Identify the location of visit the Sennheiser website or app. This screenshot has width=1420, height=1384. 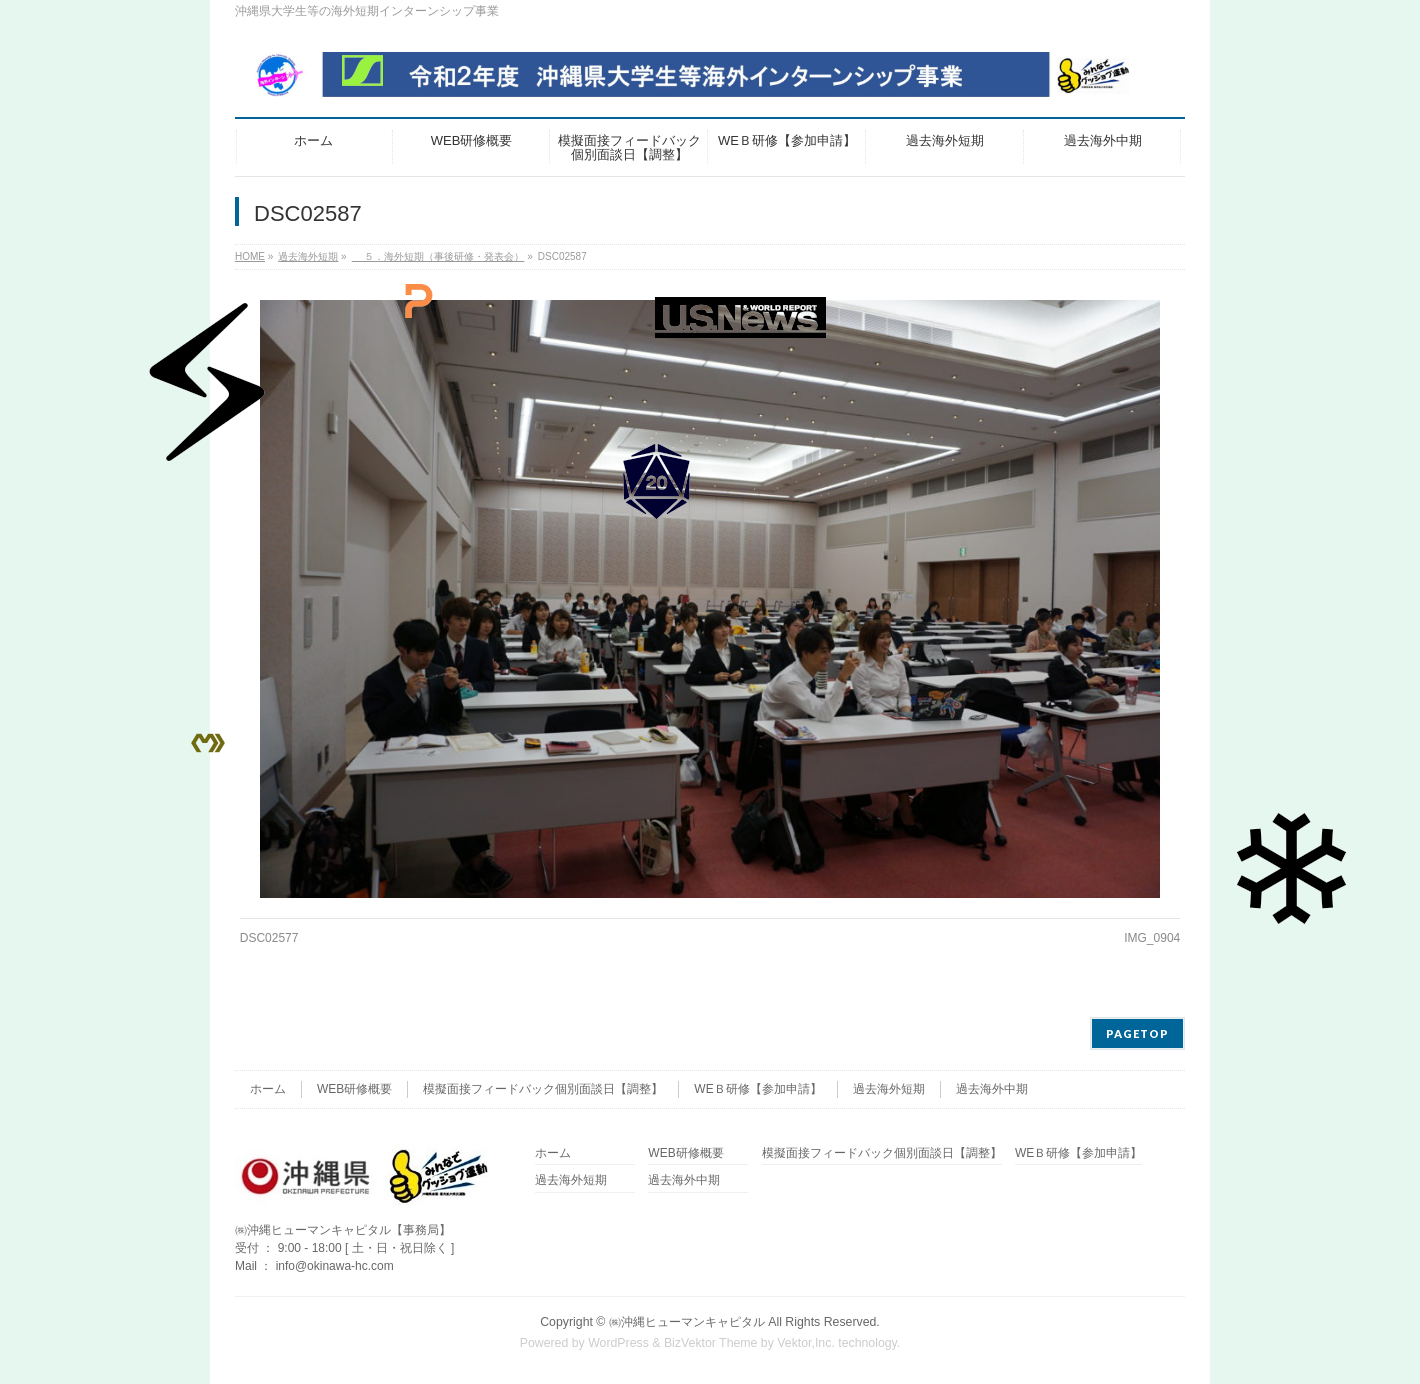
(362, 70).